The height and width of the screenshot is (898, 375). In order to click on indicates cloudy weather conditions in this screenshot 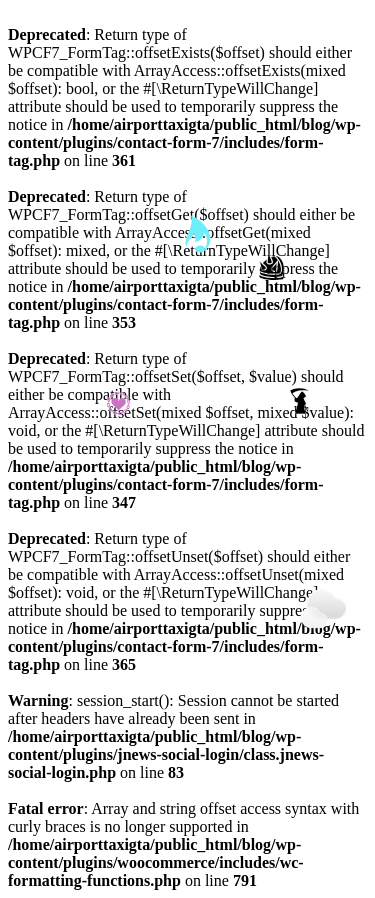, I will do `click(323, 608)`.